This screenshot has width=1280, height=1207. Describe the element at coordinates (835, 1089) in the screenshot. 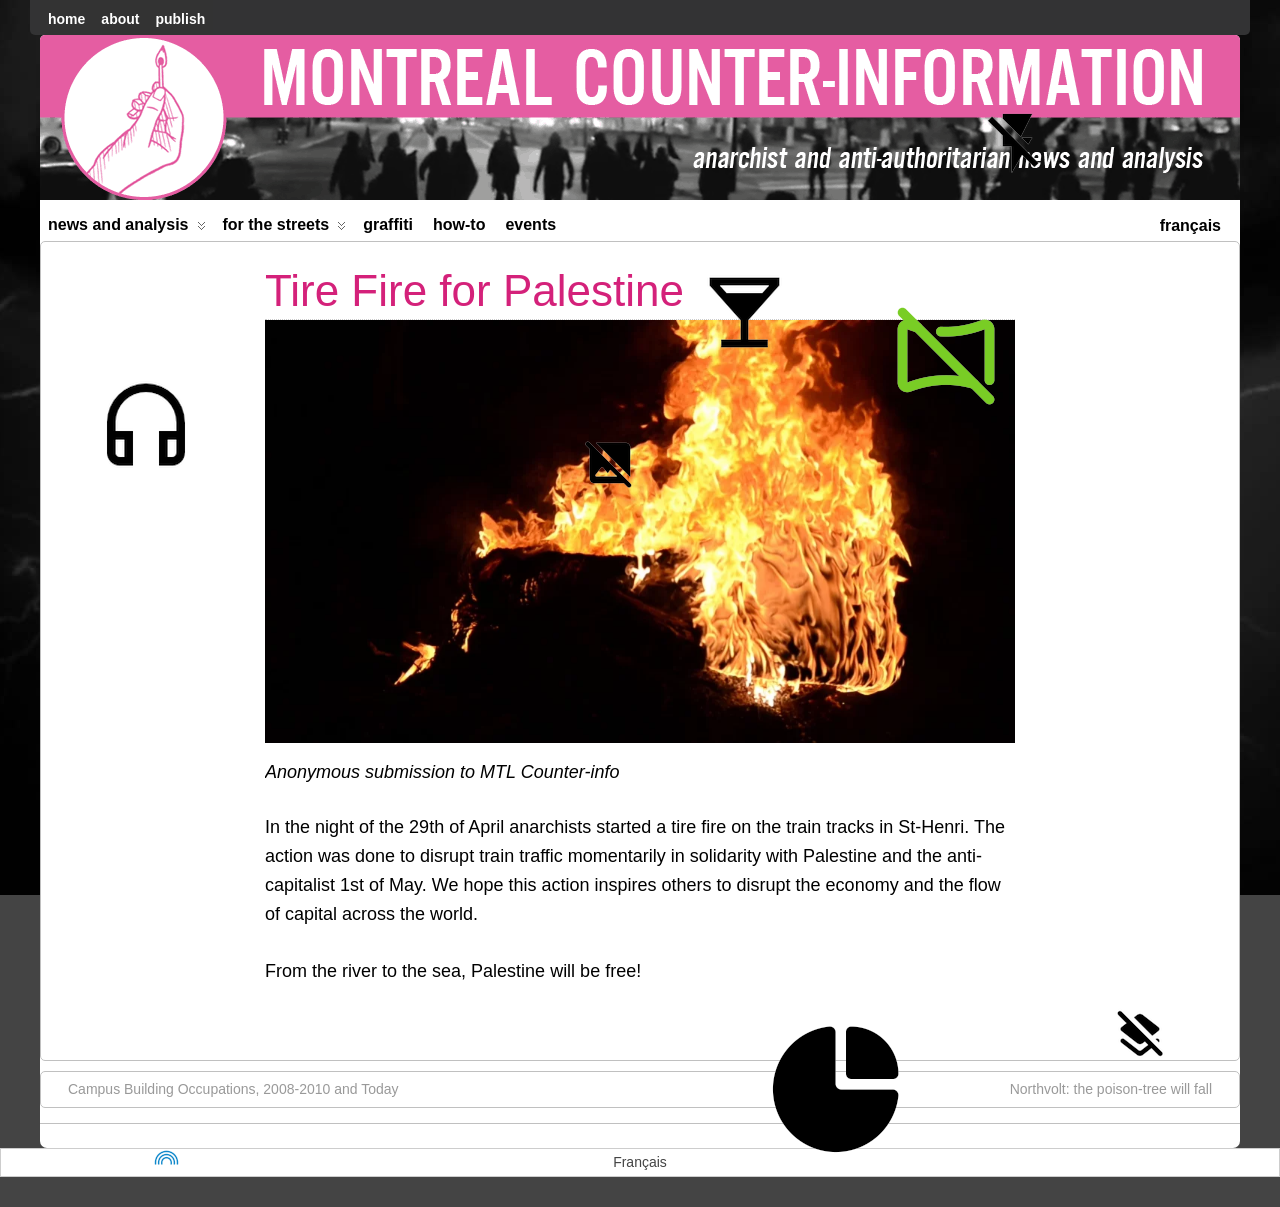

I see `view analytics or statistics` at that location.